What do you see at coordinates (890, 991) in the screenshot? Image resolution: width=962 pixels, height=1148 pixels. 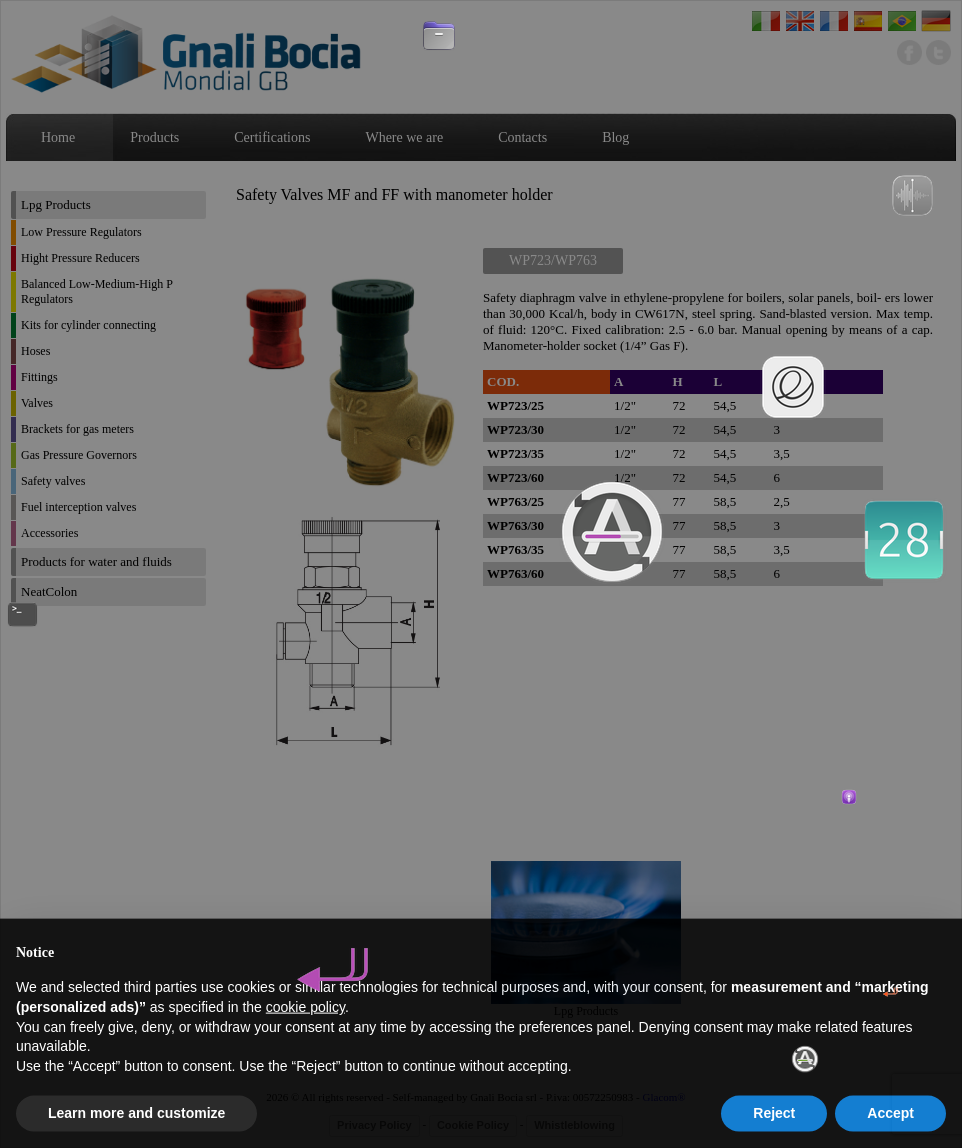 I see `reply to all recipients in an email thread` at bounding box center [890, 991].